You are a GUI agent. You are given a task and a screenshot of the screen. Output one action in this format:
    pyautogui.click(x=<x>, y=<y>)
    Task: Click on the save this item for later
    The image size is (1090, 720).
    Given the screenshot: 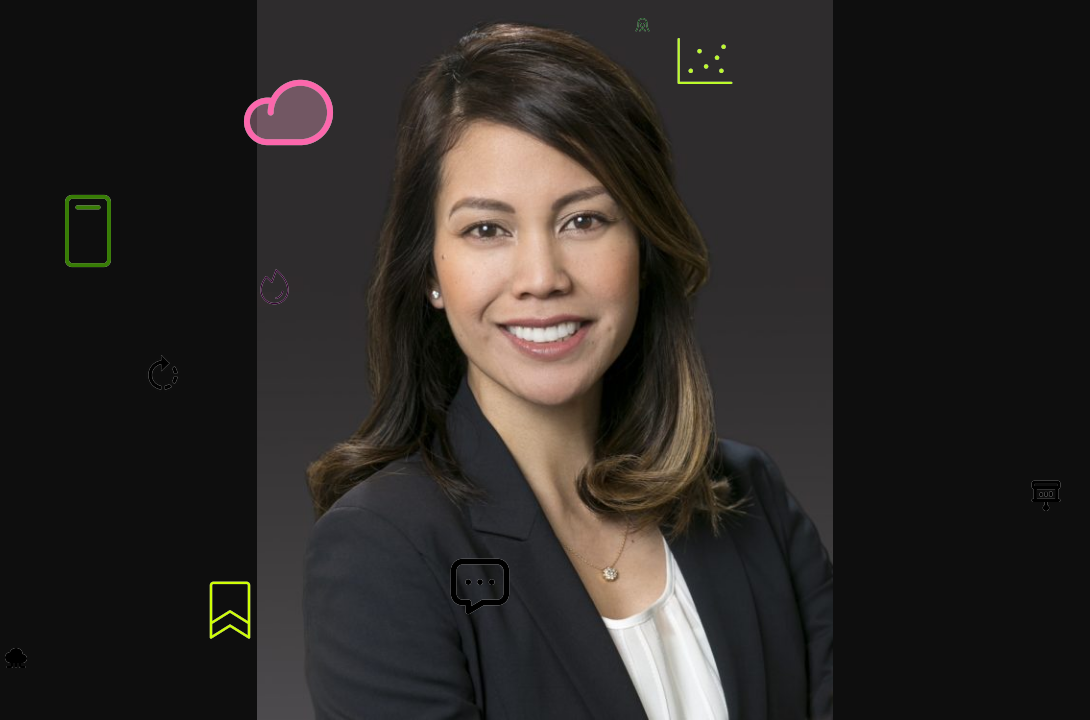 What is the action you would take?
    pyautogui.click(x=230, y=609)
    